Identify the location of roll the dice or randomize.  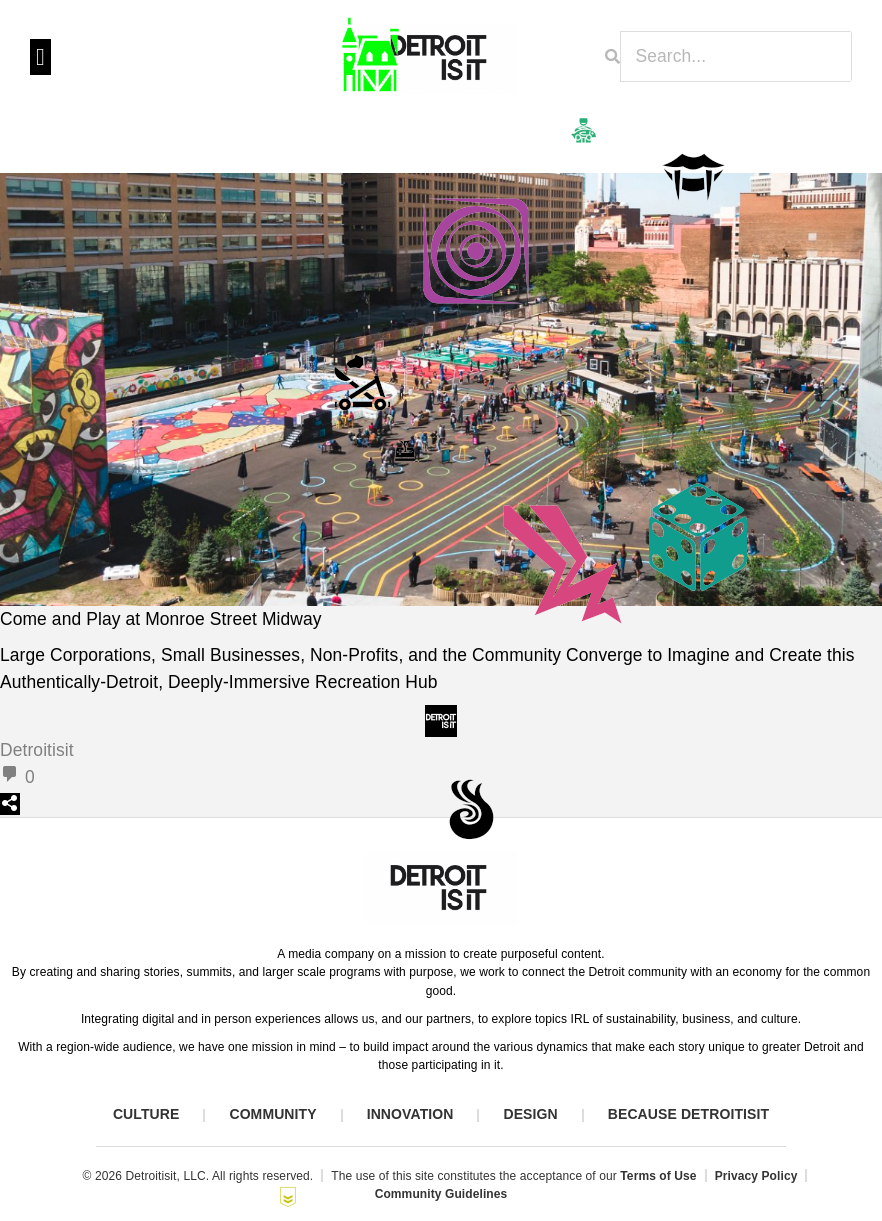
(698, 538).